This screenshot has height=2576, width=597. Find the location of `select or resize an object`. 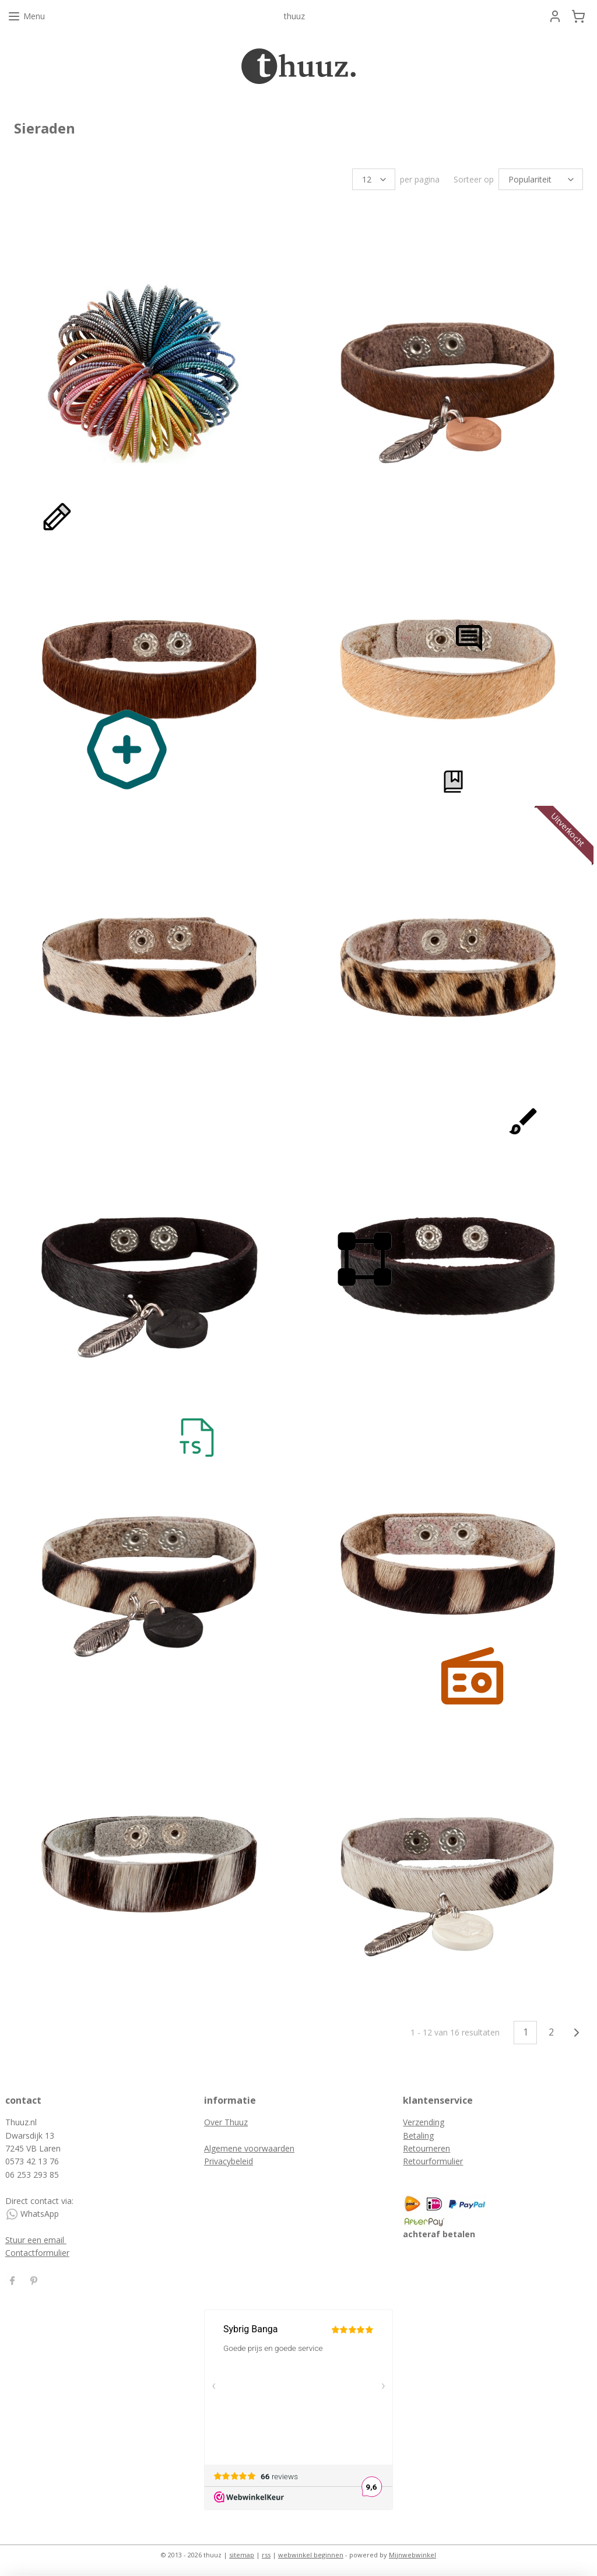

select or resize an object is located at coordinates (364, 1259).